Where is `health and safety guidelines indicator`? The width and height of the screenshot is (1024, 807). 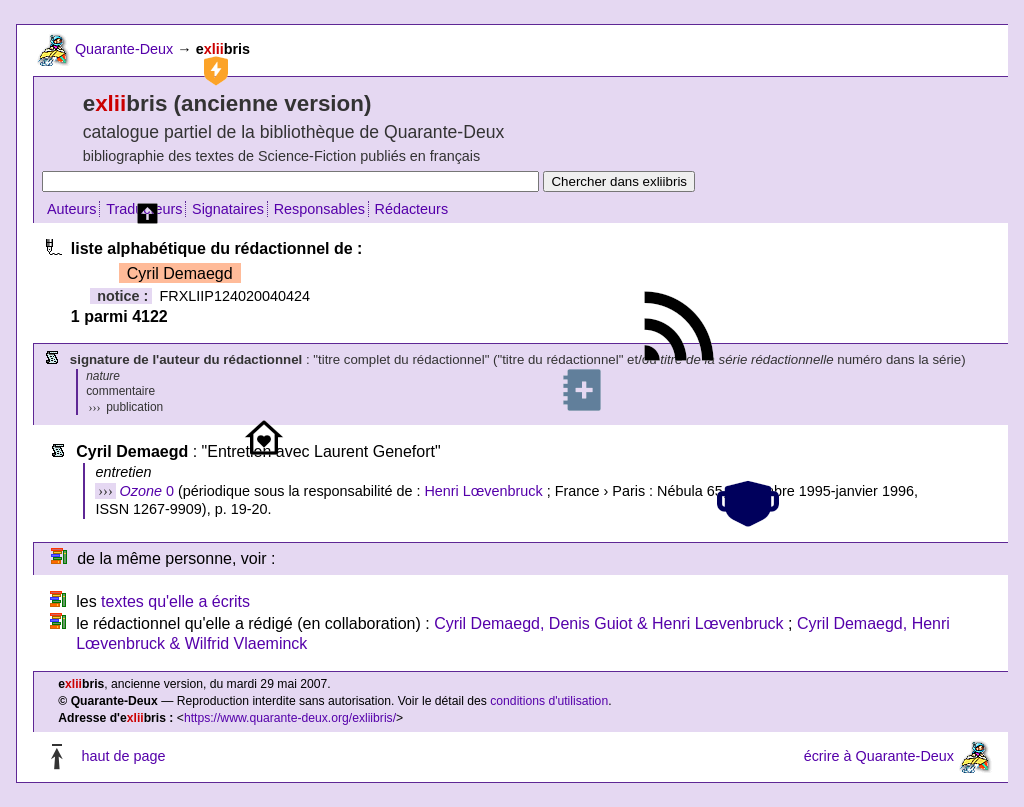
health and safety guidelines indicator is located at coordinates (748, 504).